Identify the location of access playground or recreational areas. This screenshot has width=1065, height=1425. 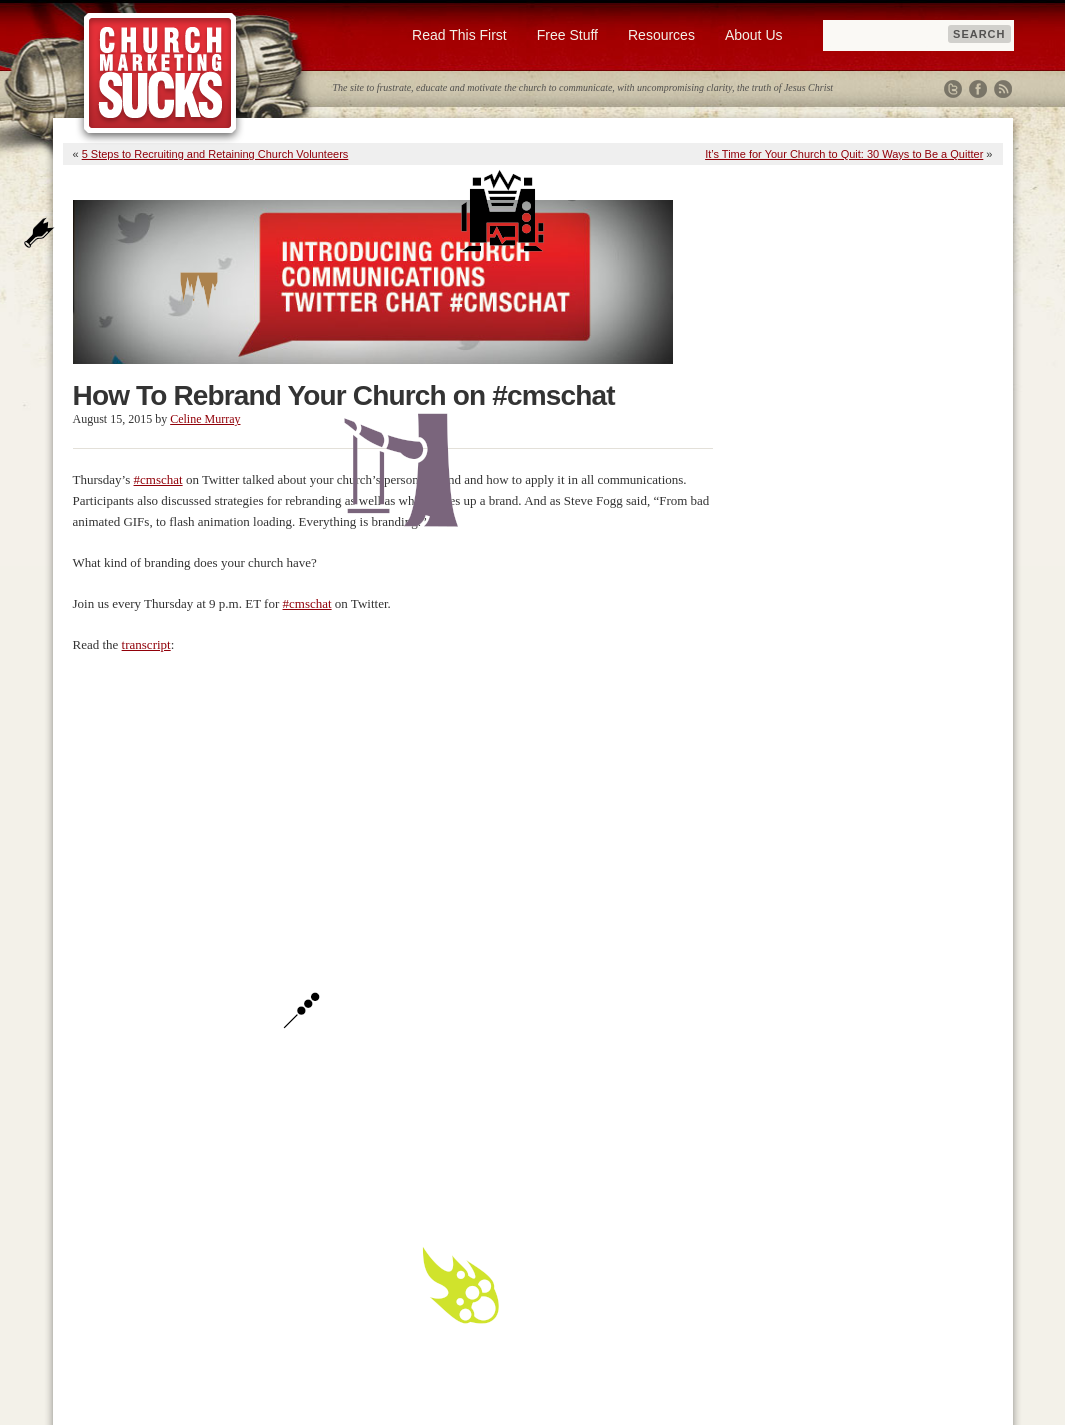
(401, 470).